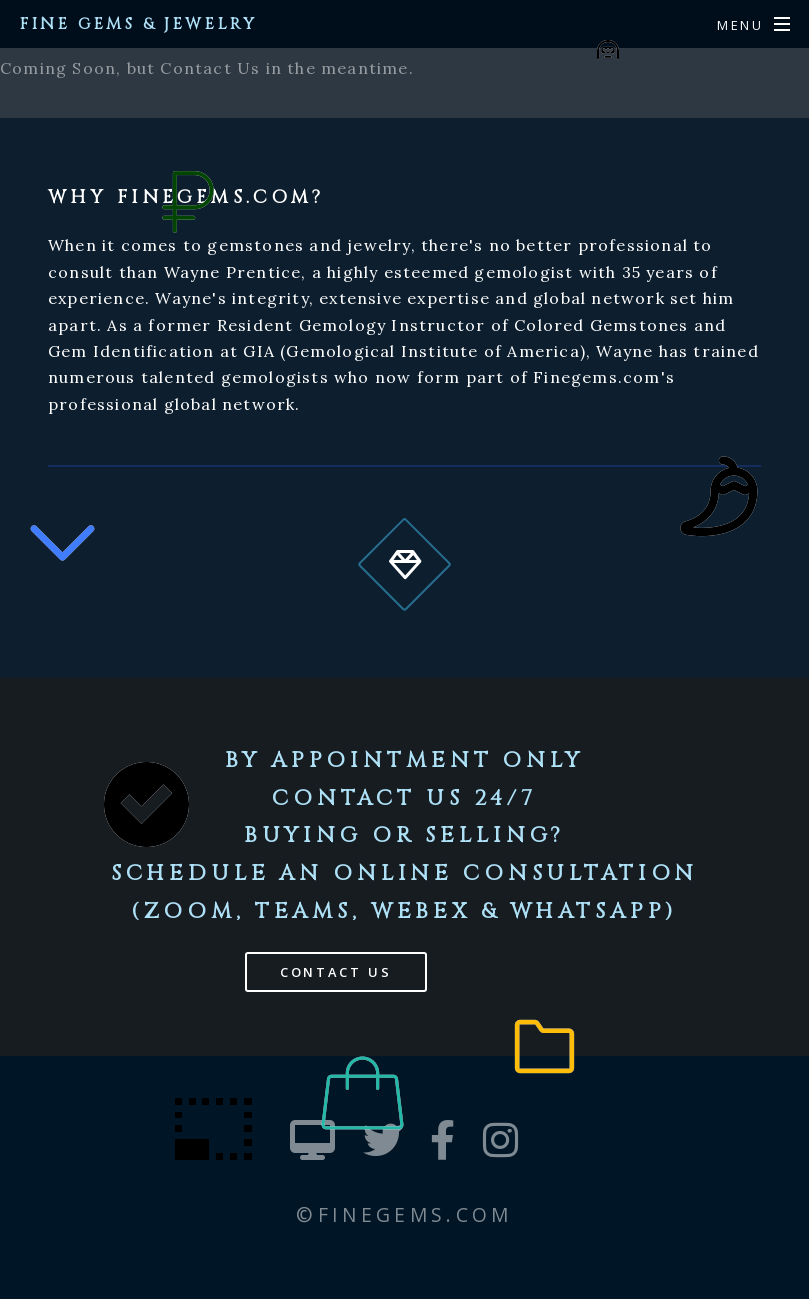 This screenshot has width=809, height=1299. What do you see at coordinates (544, 1046) in the screenshot?
I see `open folder or directory` at bounding box center [544, 1046].